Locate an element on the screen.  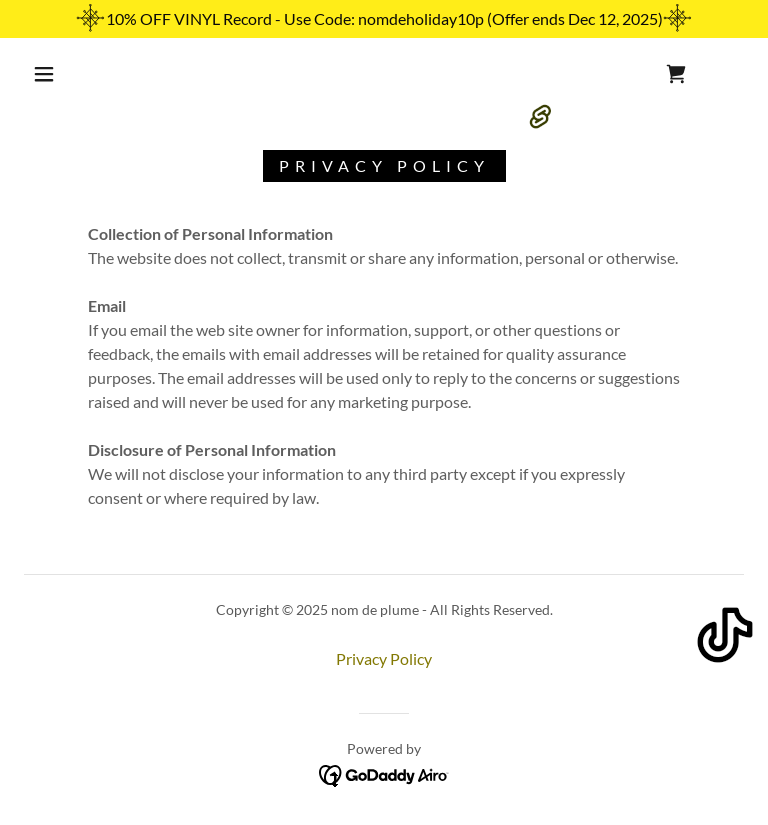
link to Svelte framework documentation or resources is located at coordinates (541, 116).